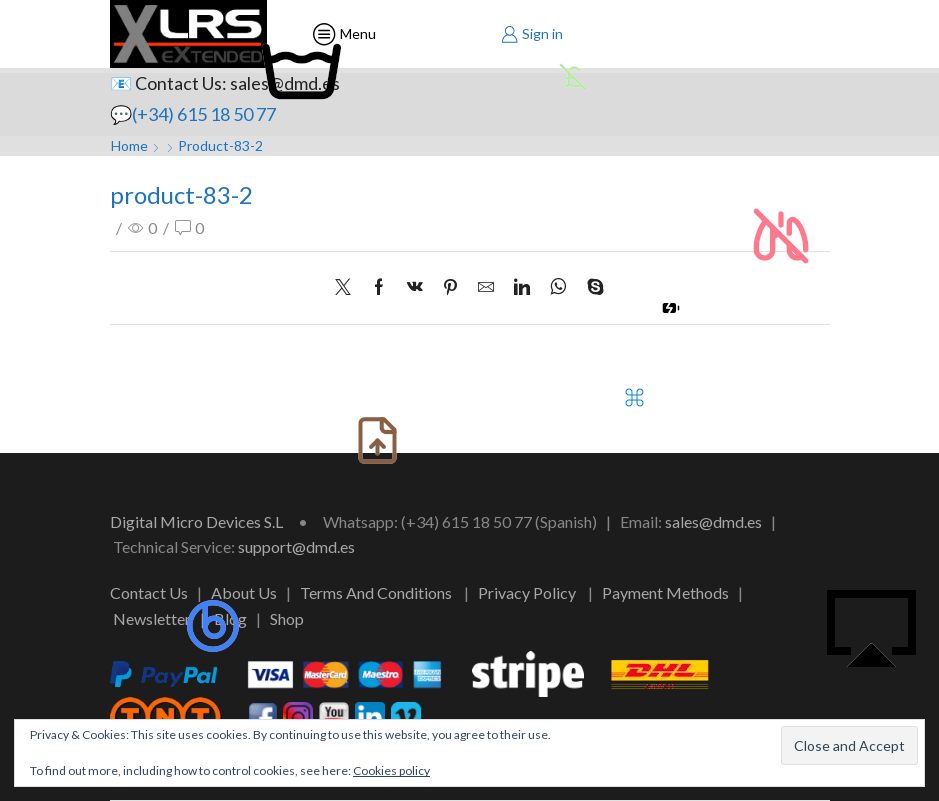 The width and height of the screenshot is (939, 801). I want to click on wash or laundry care instructions, so click(301, 71).